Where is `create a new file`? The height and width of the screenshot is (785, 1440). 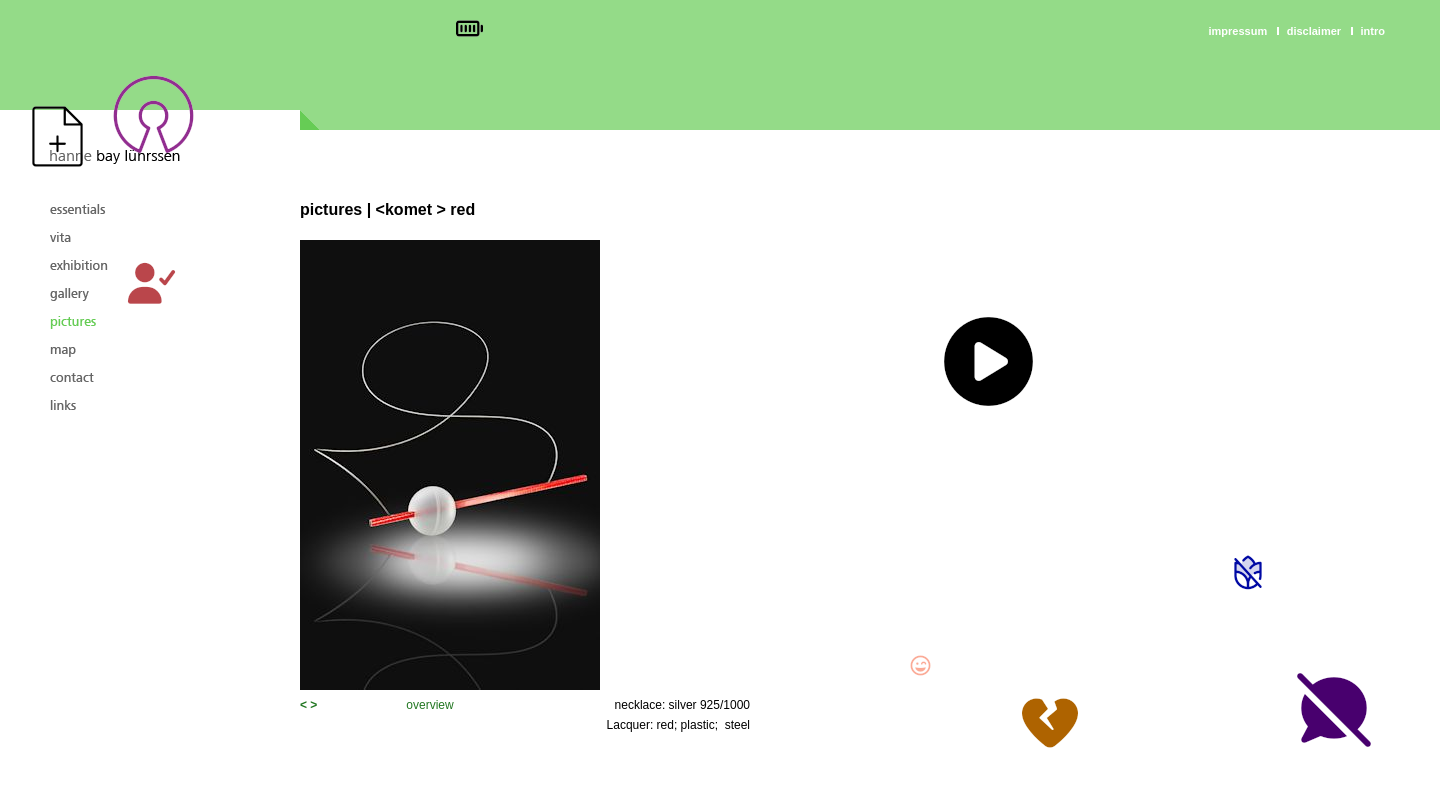 create a new file is located at coordinates (57, 136).